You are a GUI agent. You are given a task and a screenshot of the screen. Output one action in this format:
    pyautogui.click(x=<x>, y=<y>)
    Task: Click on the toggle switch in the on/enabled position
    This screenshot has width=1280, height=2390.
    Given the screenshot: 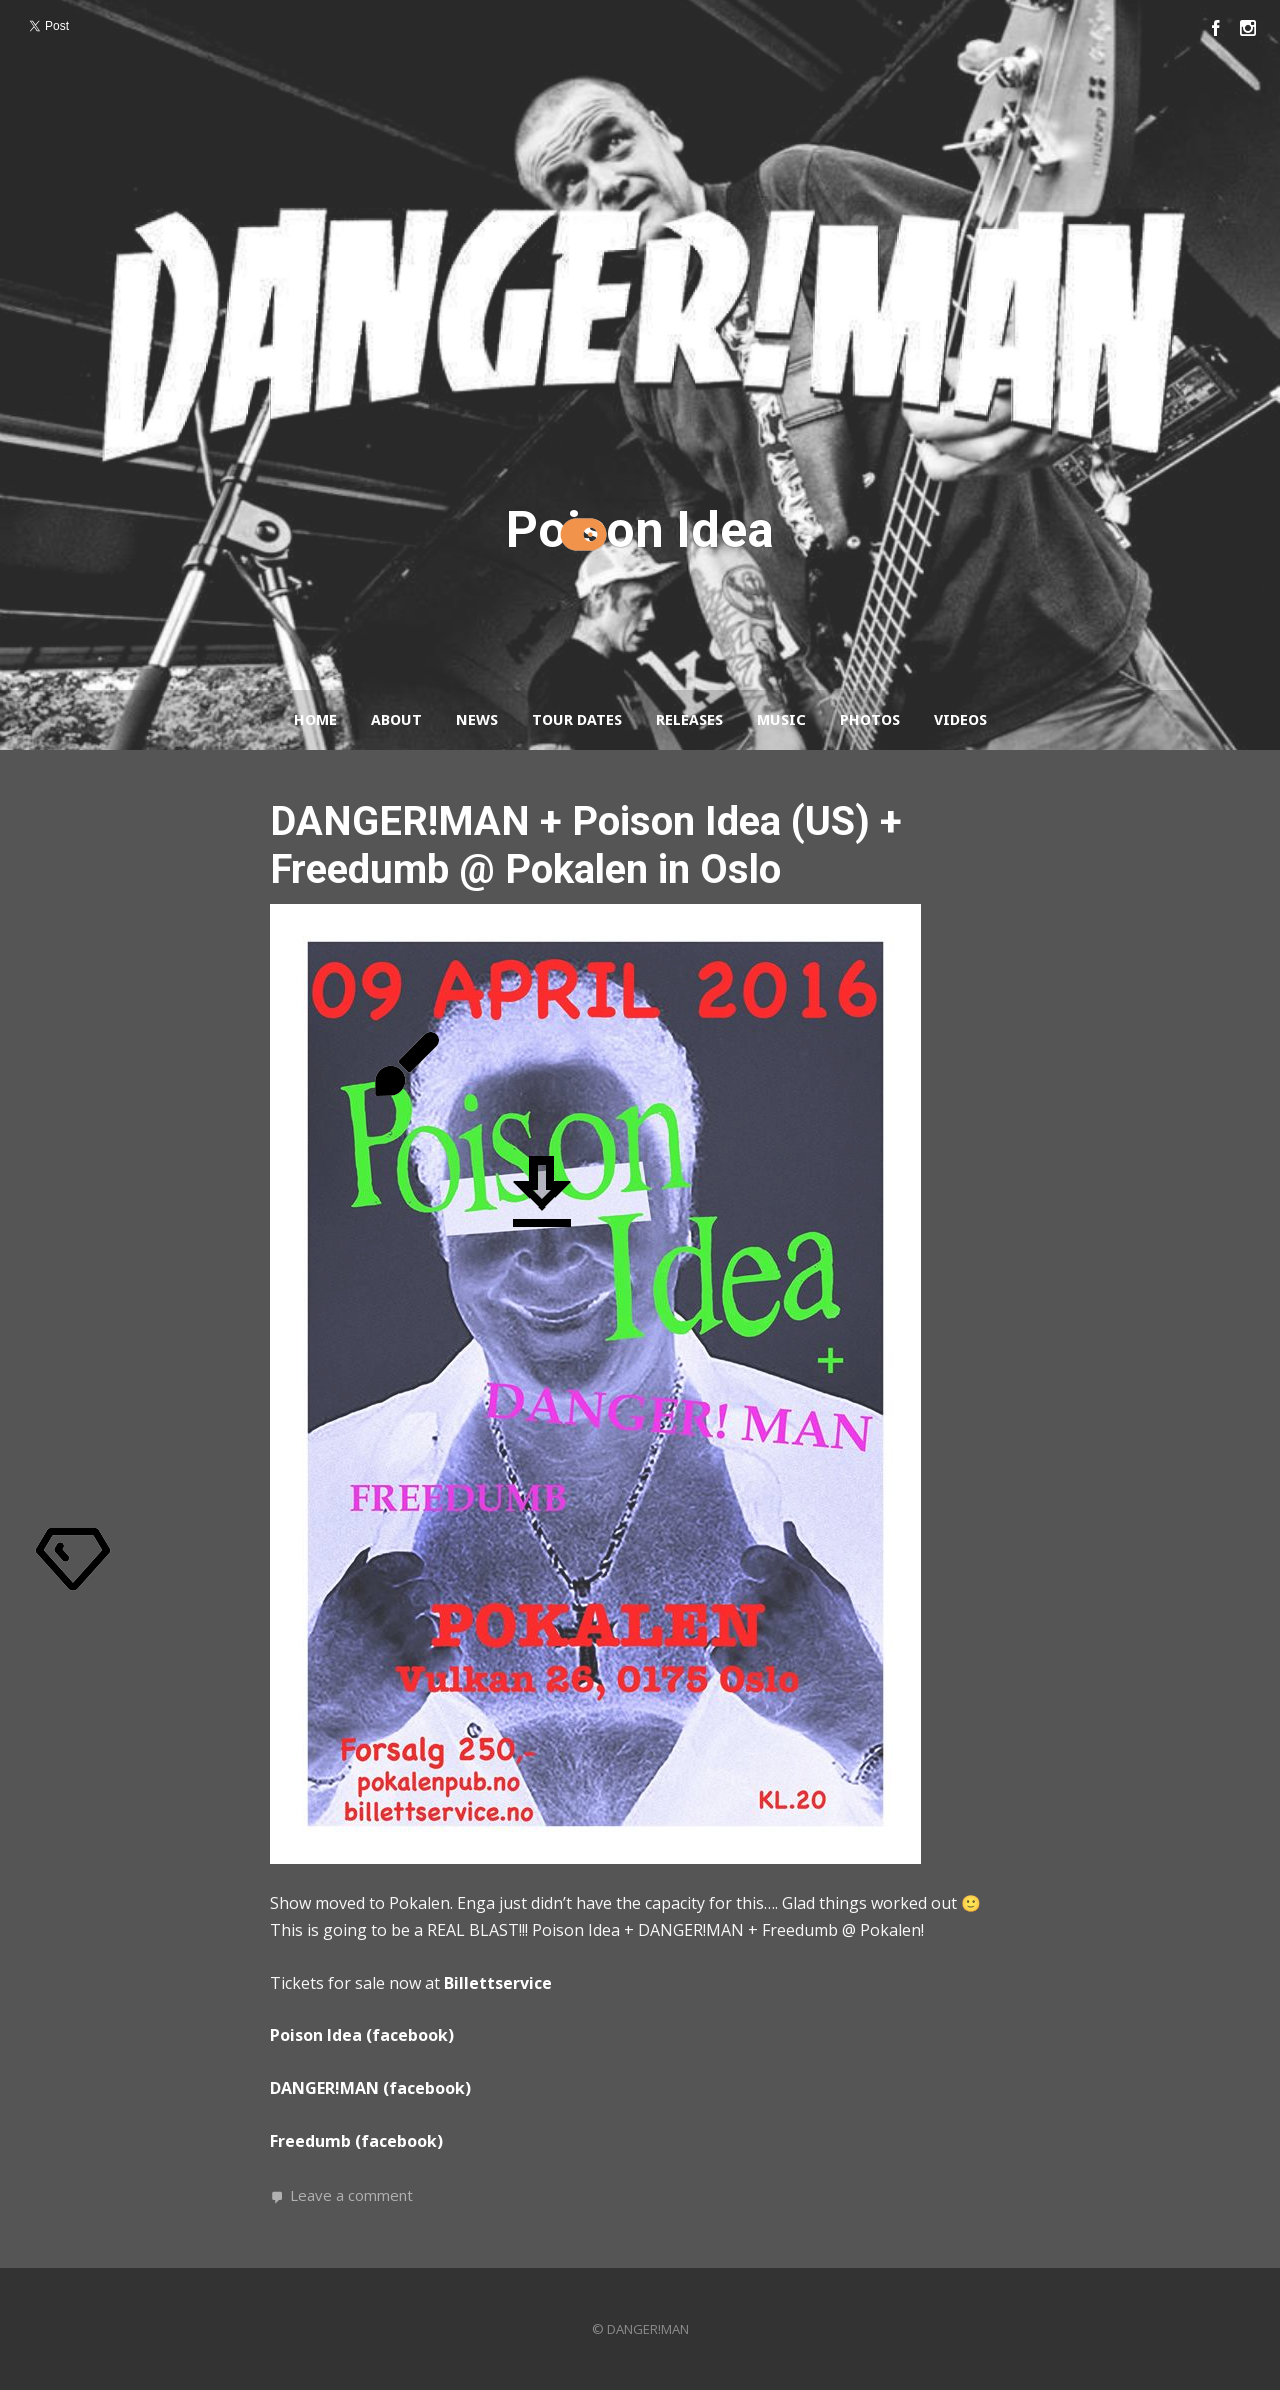 What is the action you would take?
    pyautogui.click(x=583, y=534)
    